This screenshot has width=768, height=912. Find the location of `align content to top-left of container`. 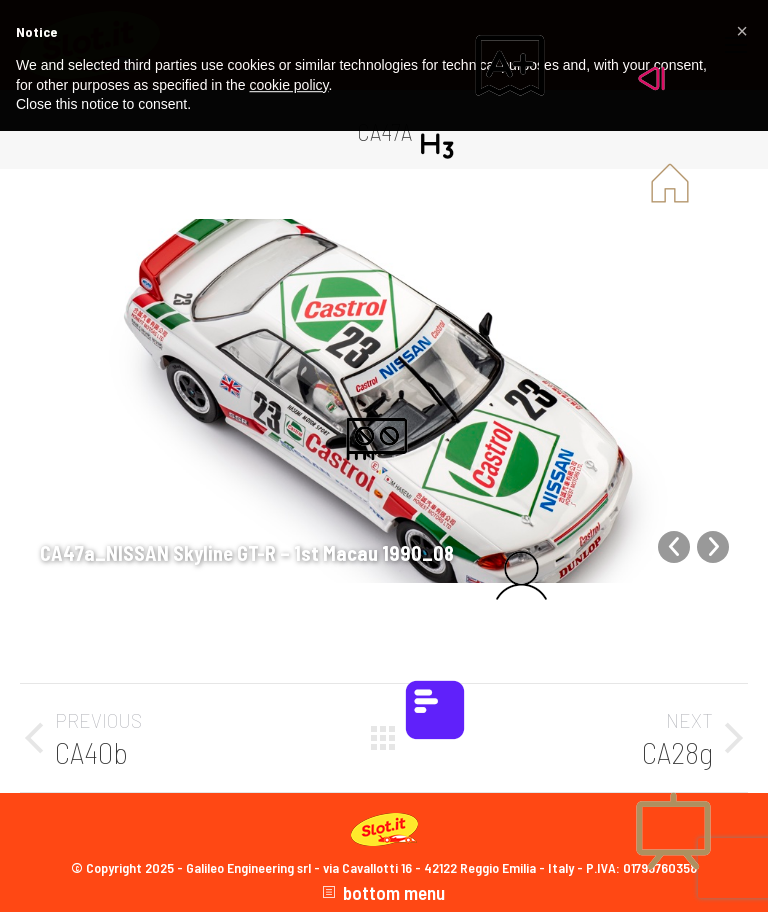

align content to top-left of container is located at coordinates (435, 710).